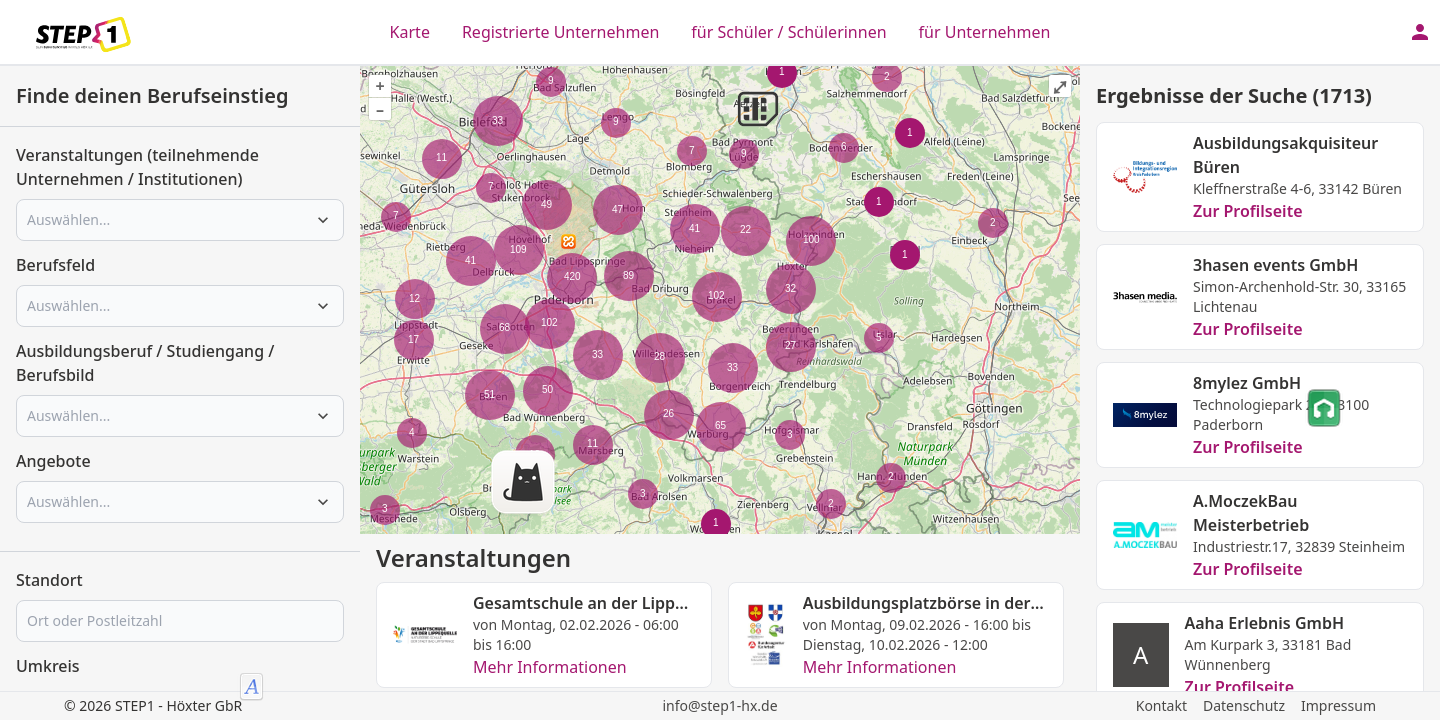  What do you see at coordinates (568, 241) in the screenshot?
I see `launch xampp local server application` at bounding box center [568, 241].